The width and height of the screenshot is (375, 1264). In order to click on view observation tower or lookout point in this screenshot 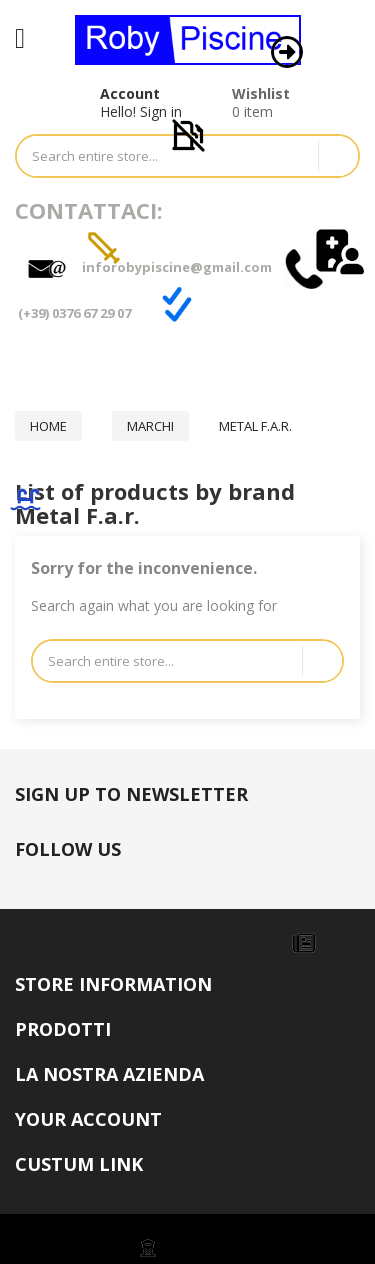, I will do `click(148, 1248)`.